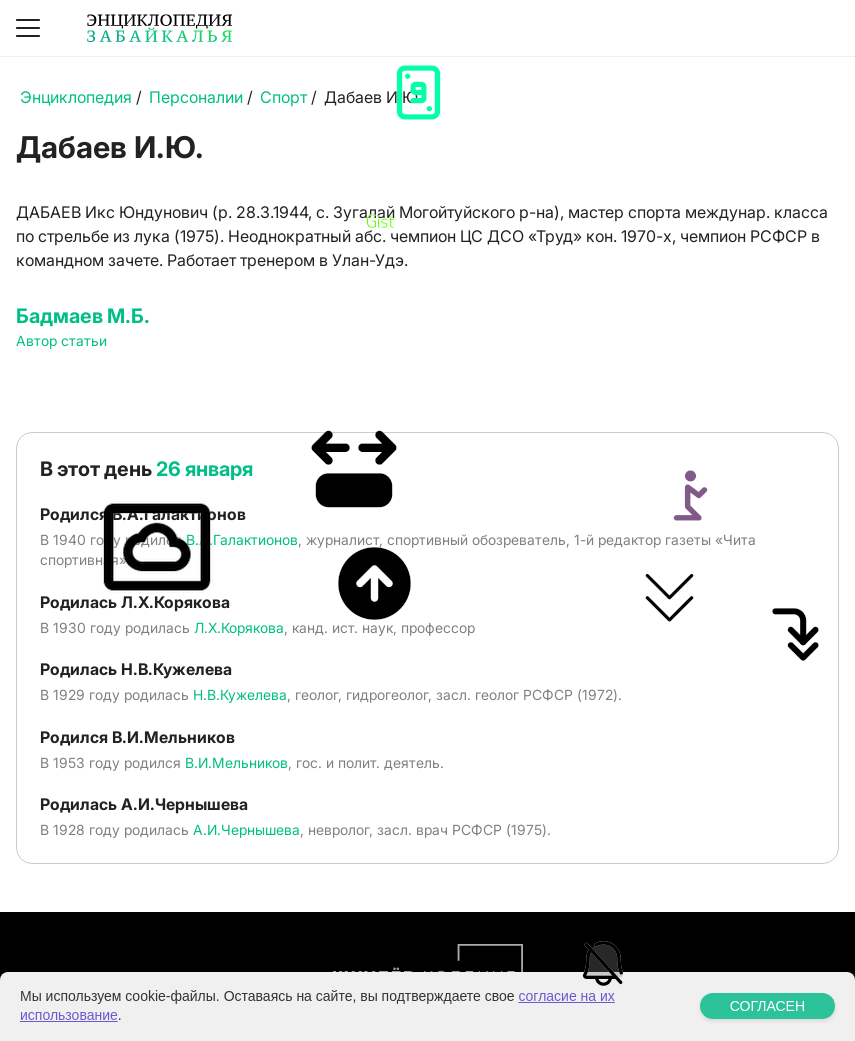 The height and width of the screenshot is (1041, 855). I want to click on navigate to GitHub Gist service, so click(381, 221).